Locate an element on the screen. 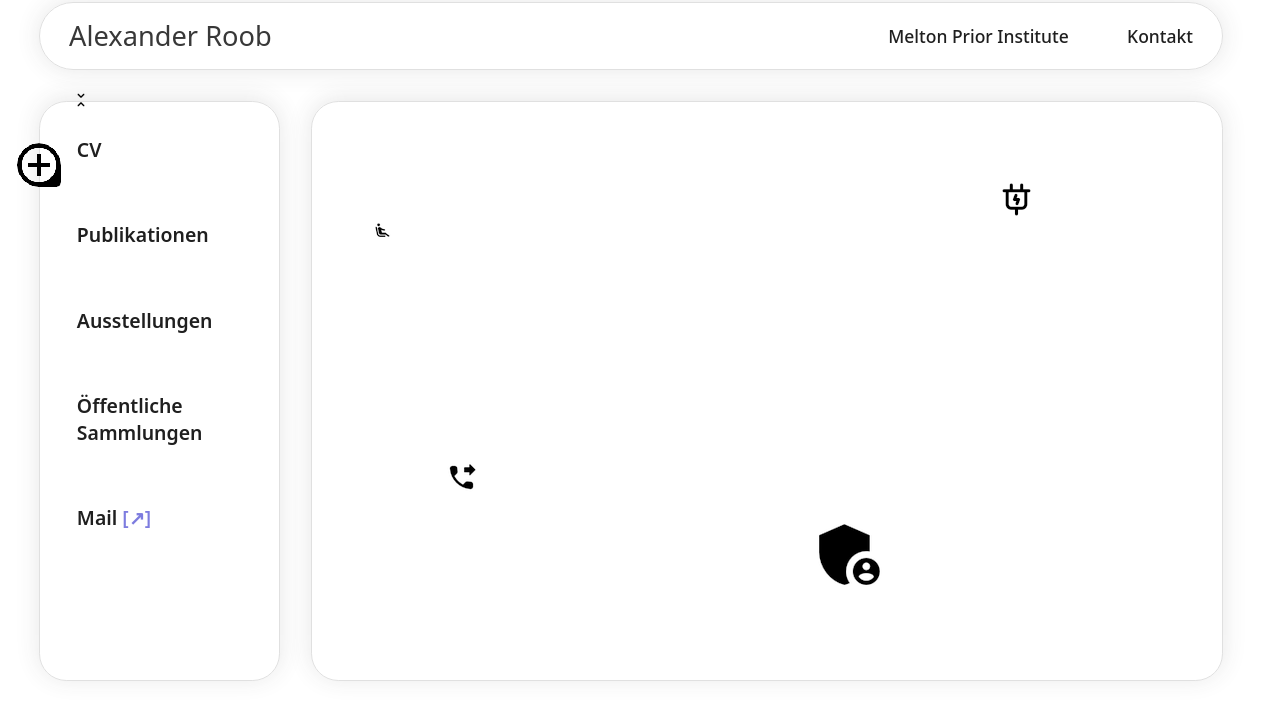 The height and width of the screenshot is (720, 1262). collapse expanded content is located at coordinates (81, 100).